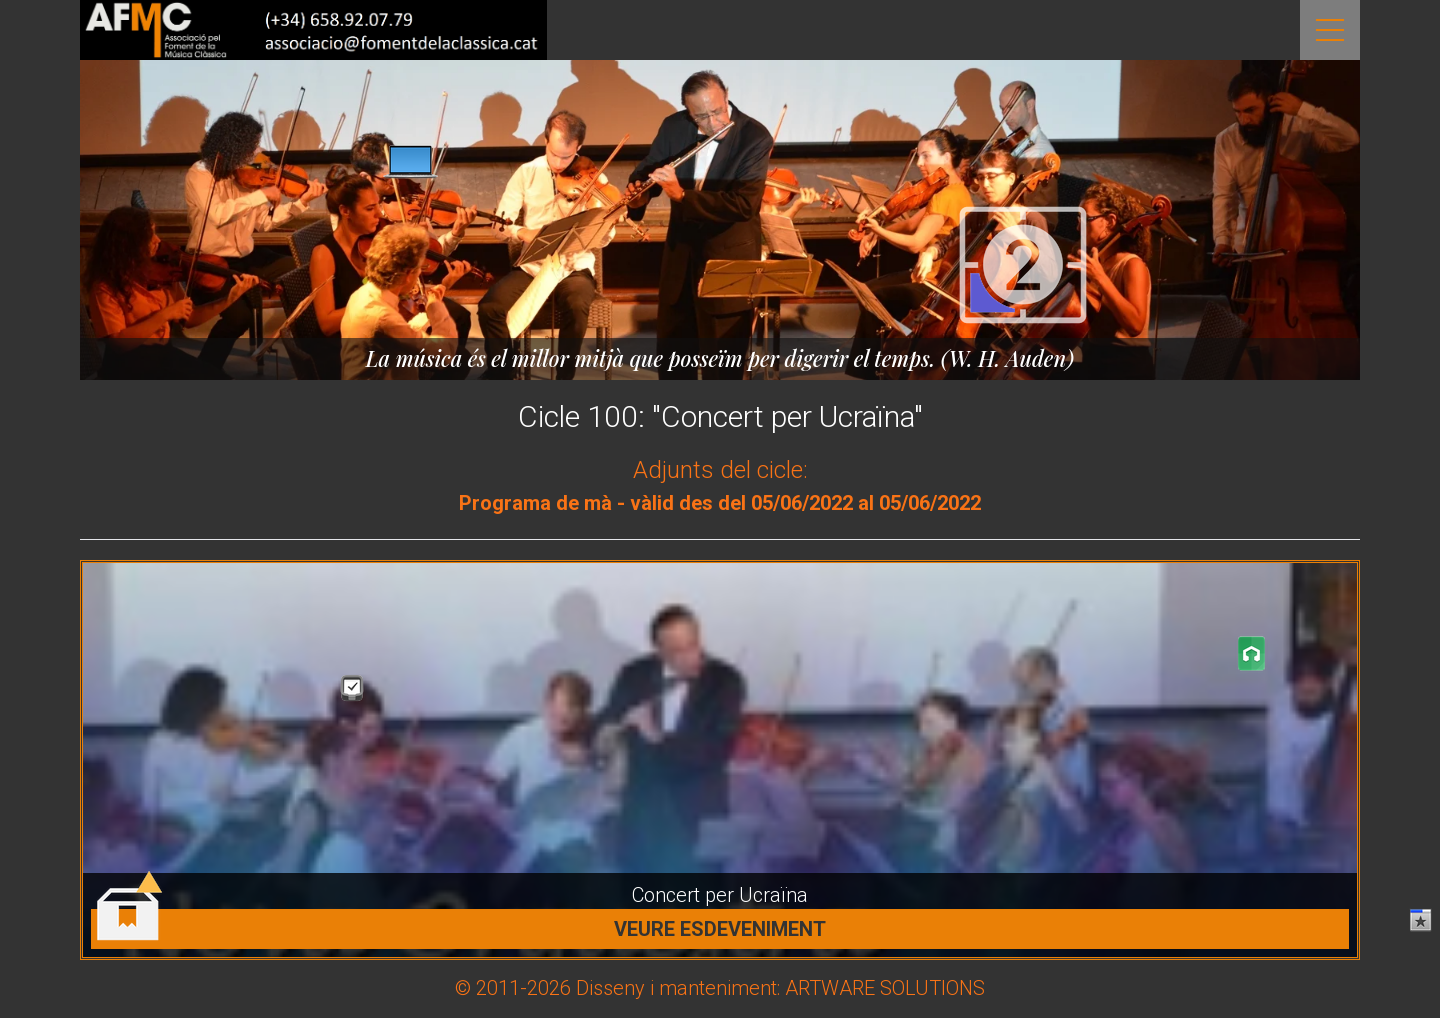  Describe the element at coordinates (1251, 653) in the screenshot. I see `an LMMS music project file` at that location.